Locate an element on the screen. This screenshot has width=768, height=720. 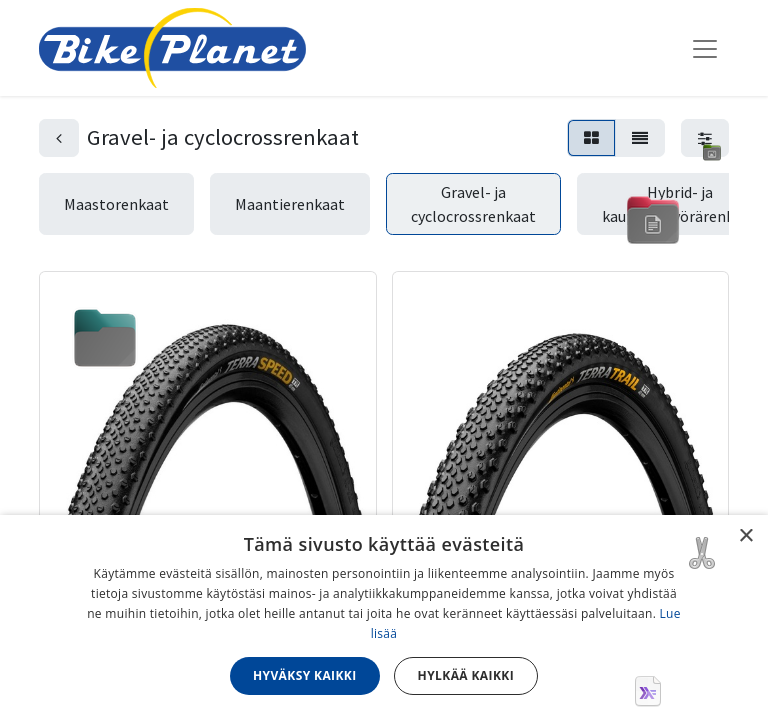
open folder containing files is located at coordinates (105, 338).